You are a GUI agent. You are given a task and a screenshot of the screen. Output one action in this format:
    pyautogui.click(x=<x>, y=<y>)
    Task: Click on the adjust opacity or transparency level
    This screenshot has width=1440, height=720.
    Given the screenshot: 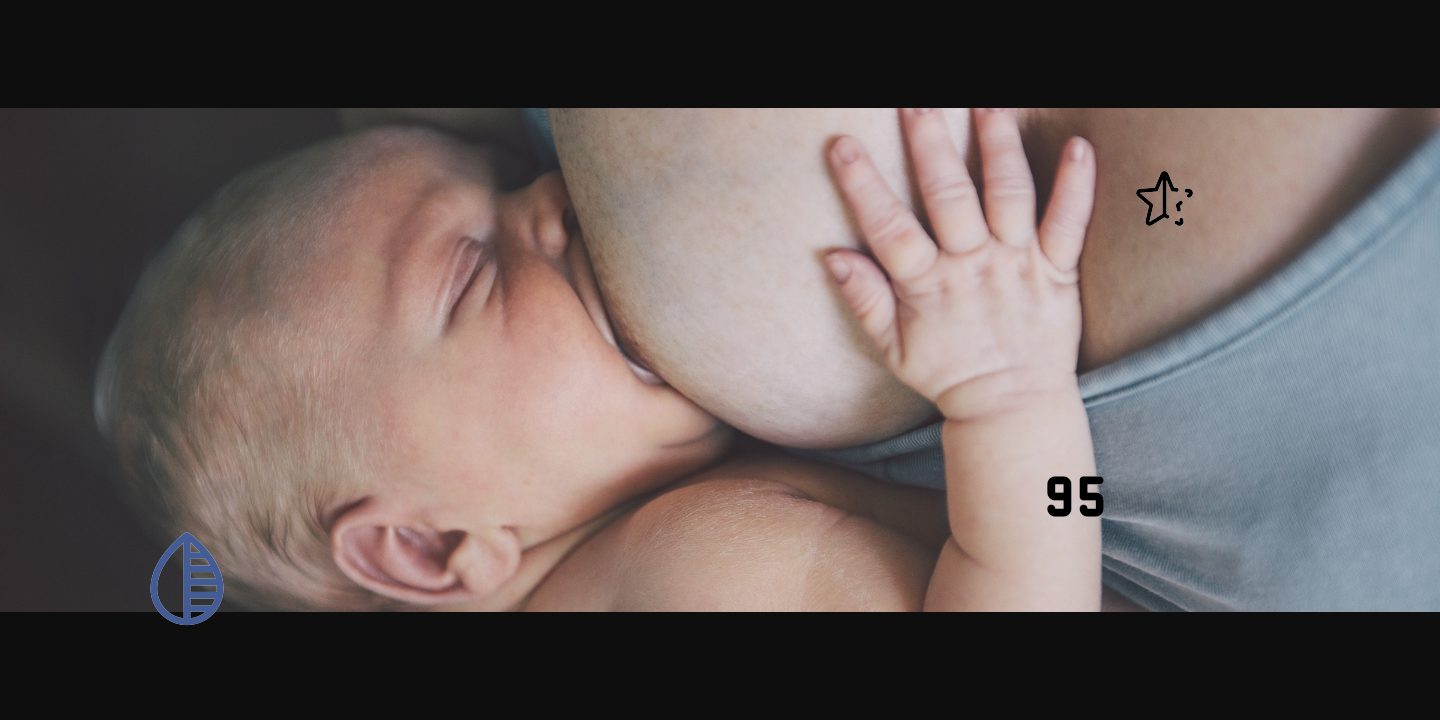 What is the action you would take?
    pyautogui.click(x=187, y=582)
    